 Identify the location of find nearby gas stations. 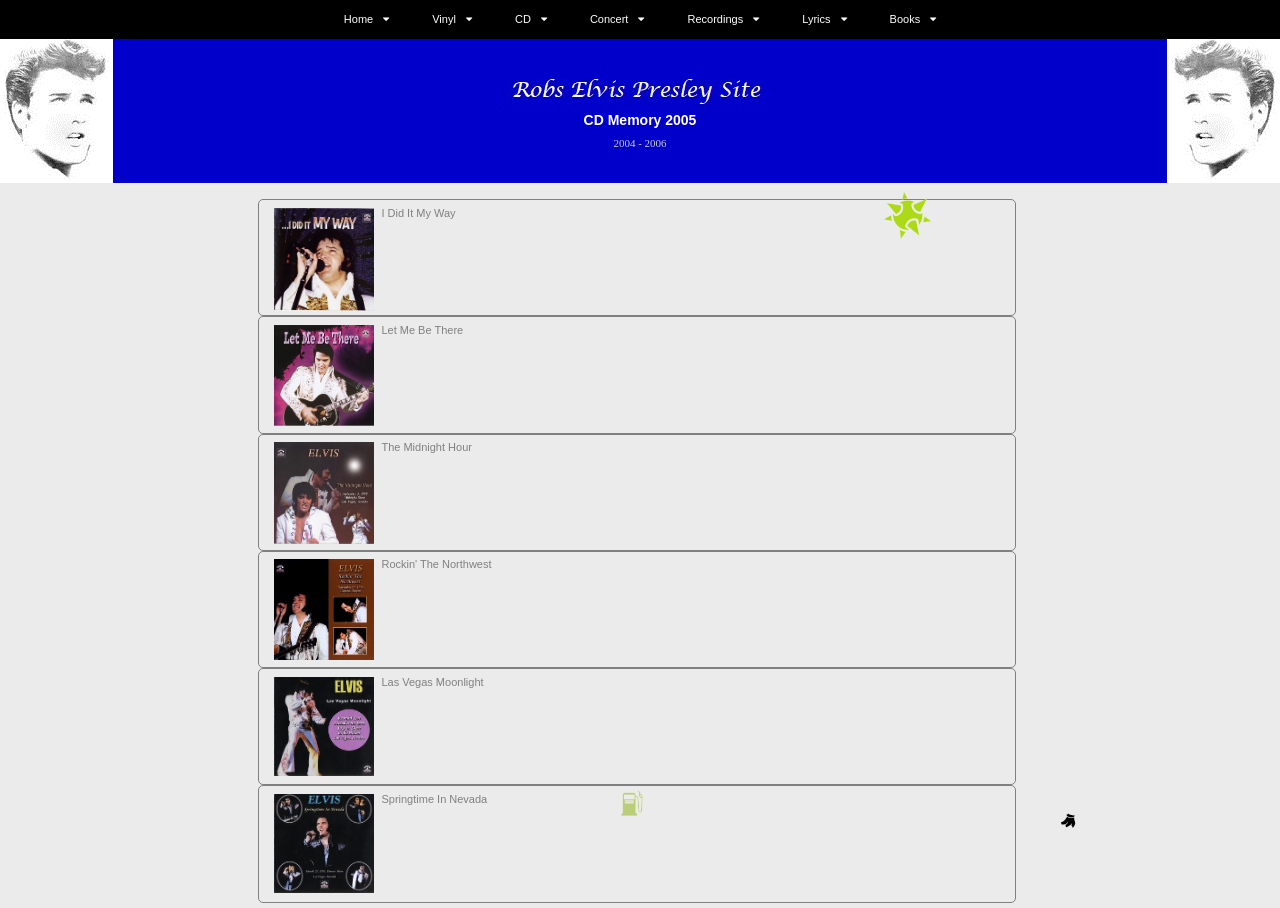
(632, 803).